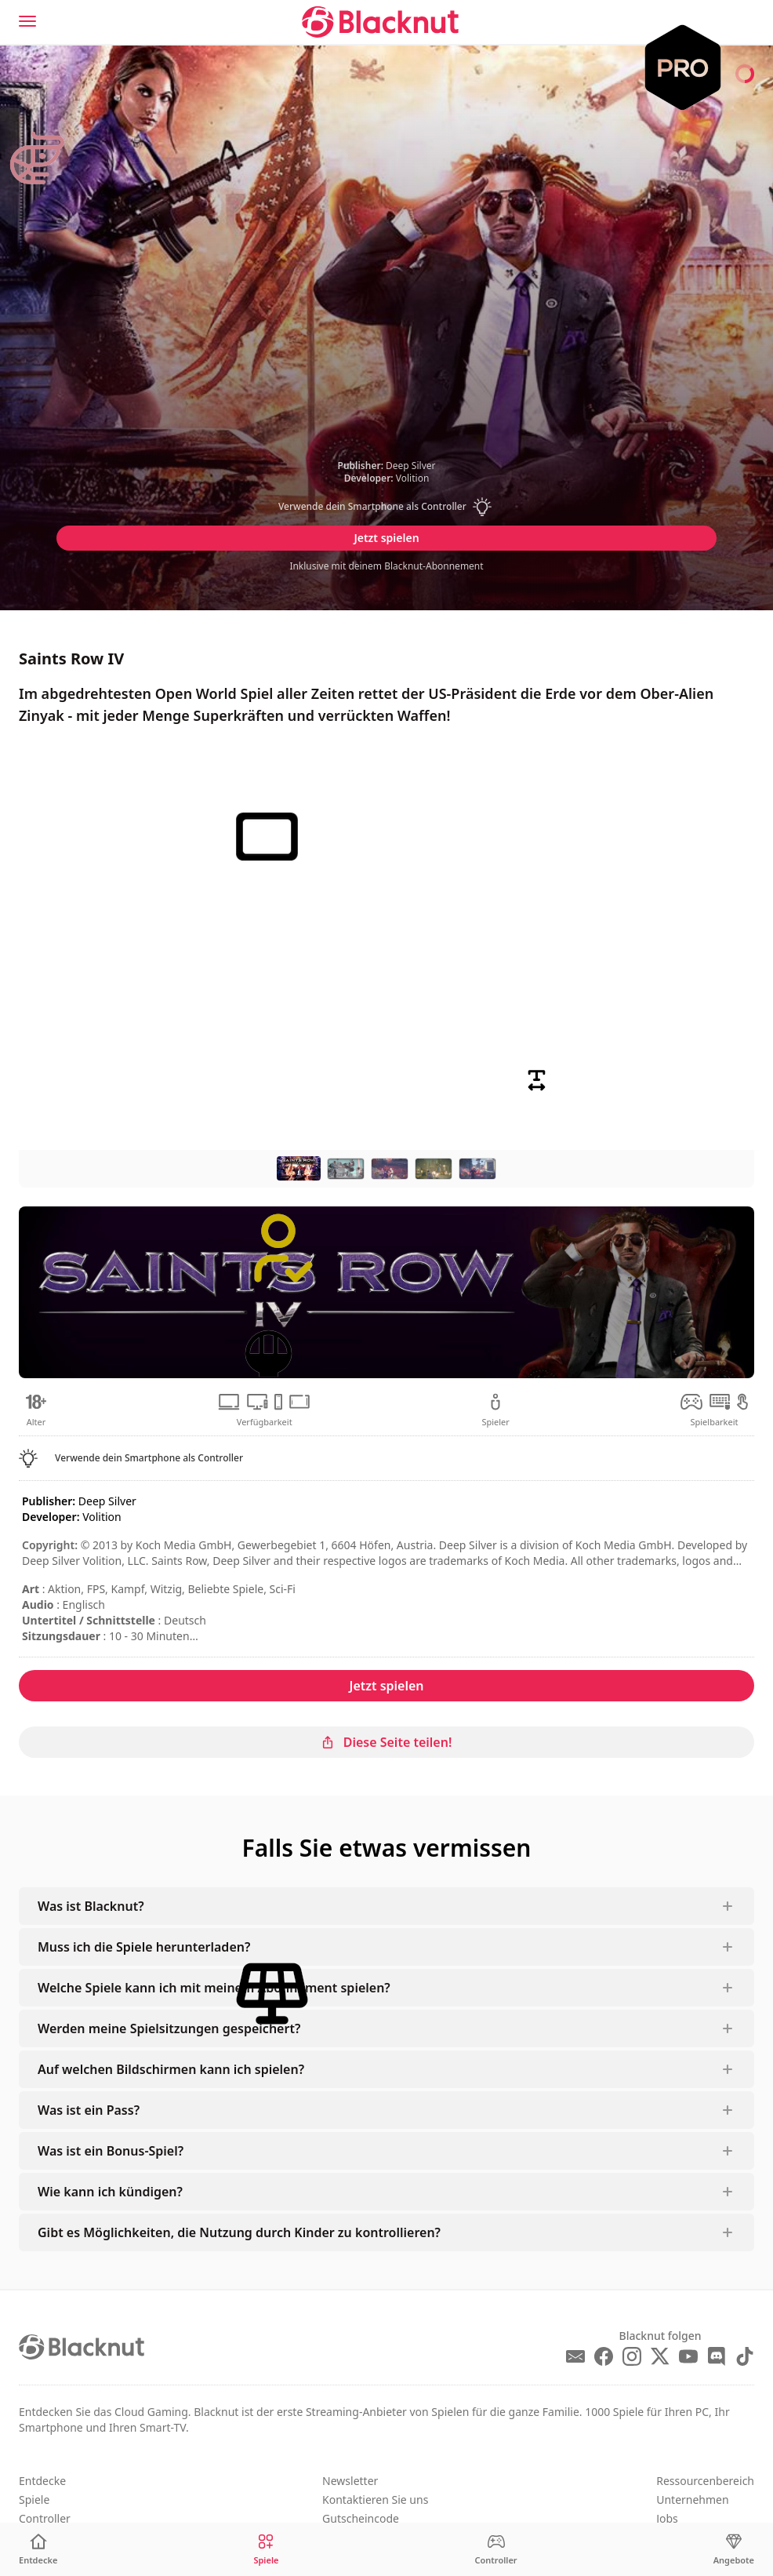  I want to click on indicates seafood or shellfish menu category, so click(37, 158).